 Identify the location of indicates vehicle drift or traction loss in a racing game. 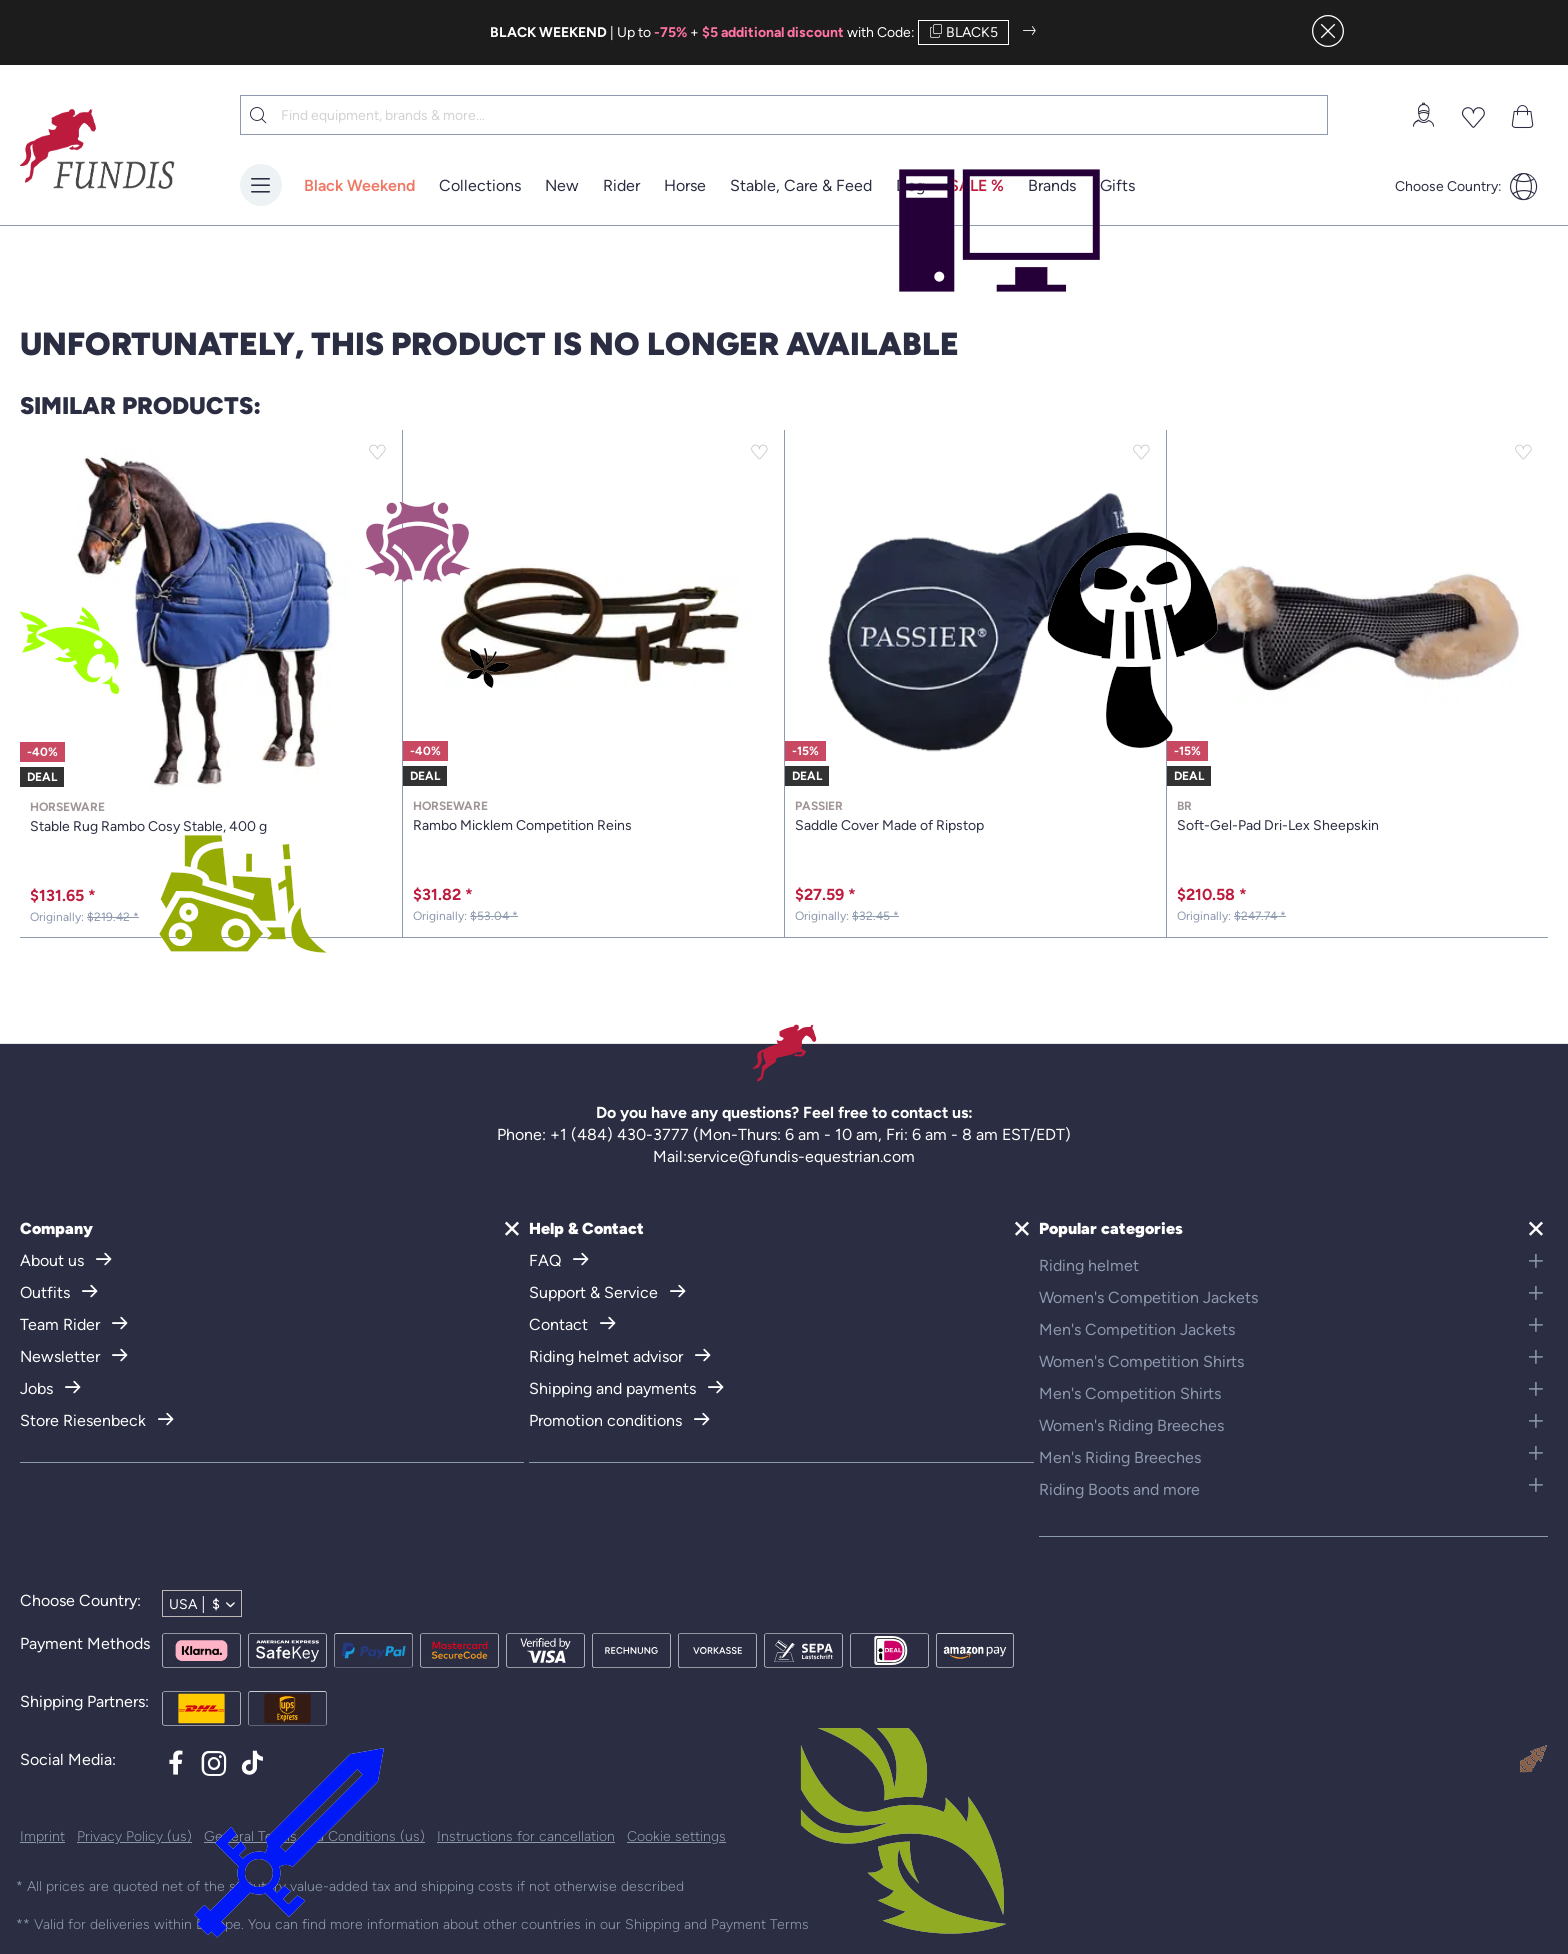
(1533, 1758).